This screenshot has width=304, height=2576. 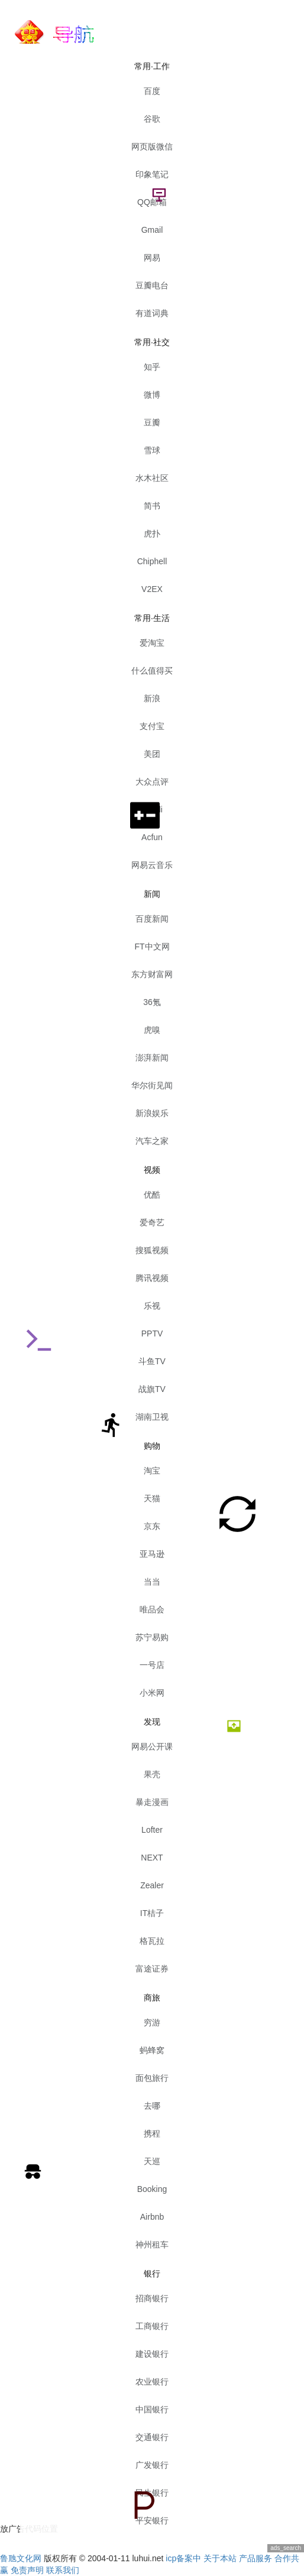 What do you see at coordinates (159, 195) in the screenshot?
I see `indicates a reserved item or resource` at bounding box center [159, 195].